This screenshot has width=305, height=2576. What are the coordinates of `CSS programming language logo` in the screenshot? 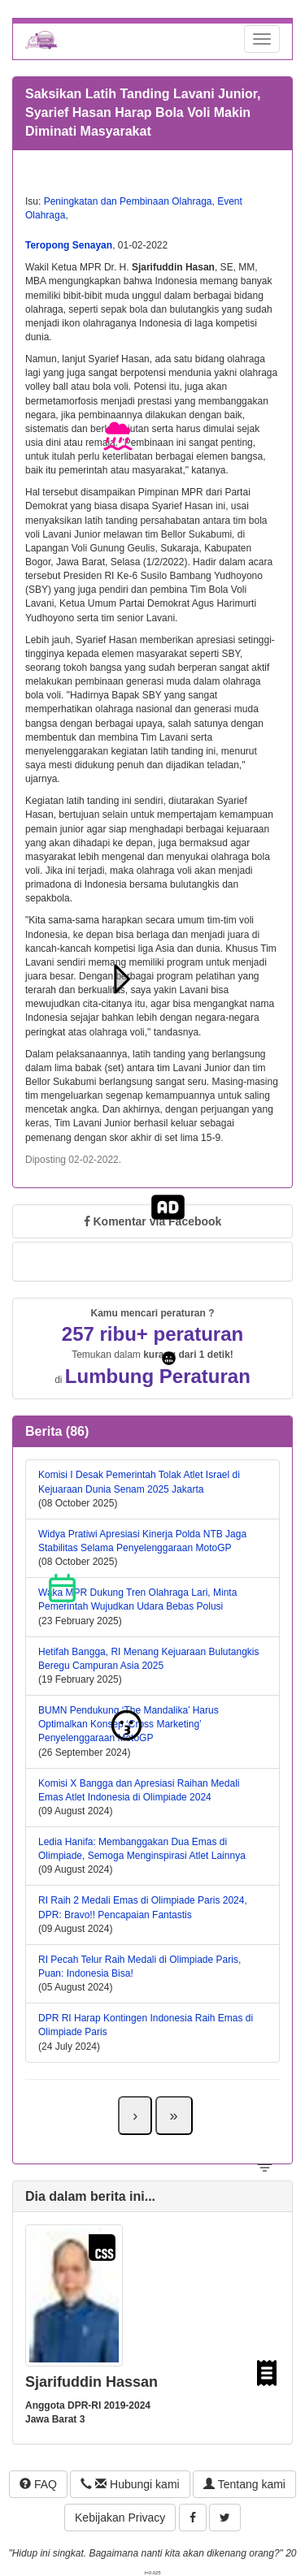 It's located at (102, 2247).